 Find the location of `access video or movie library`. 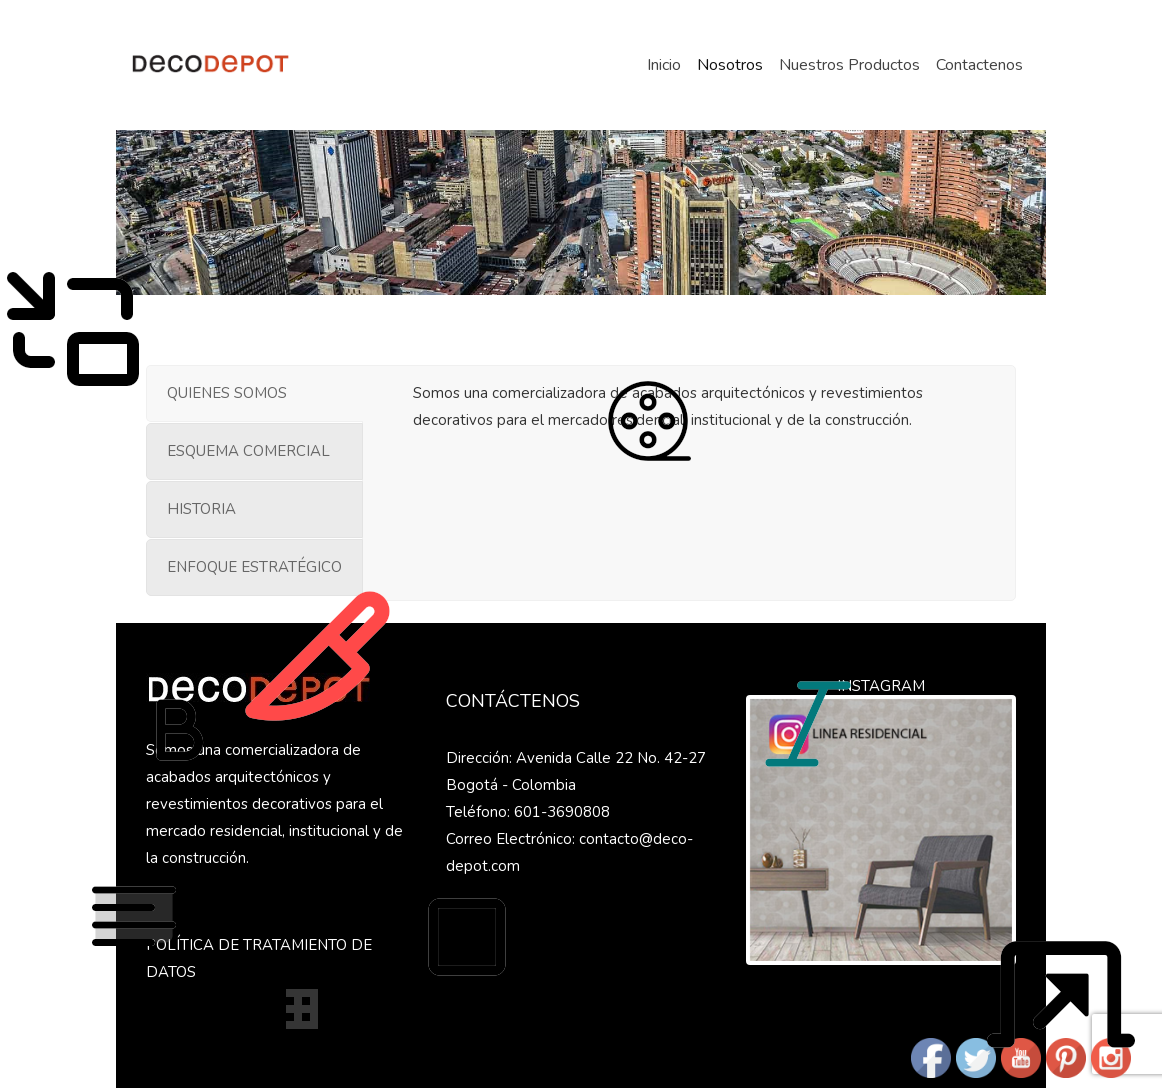

access video or movie library is located at coordinates (648, 421).